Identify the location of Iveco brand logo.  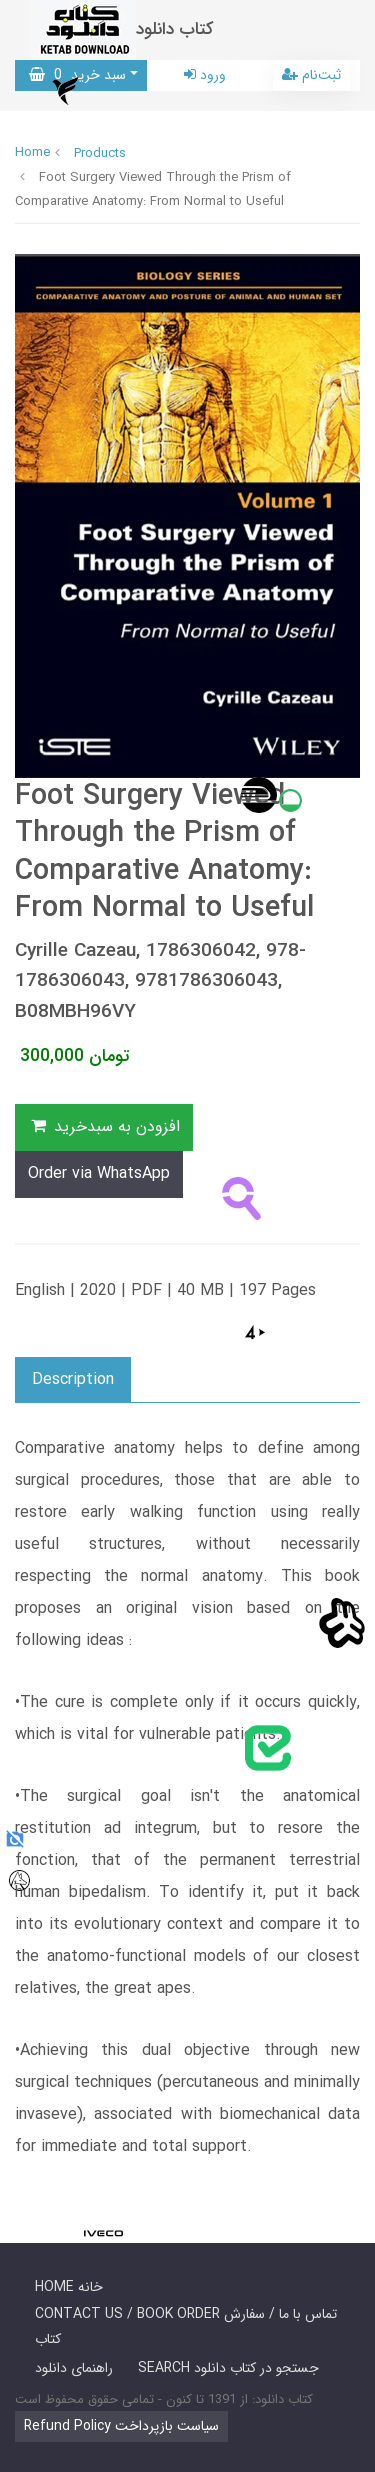
(103, 2233).